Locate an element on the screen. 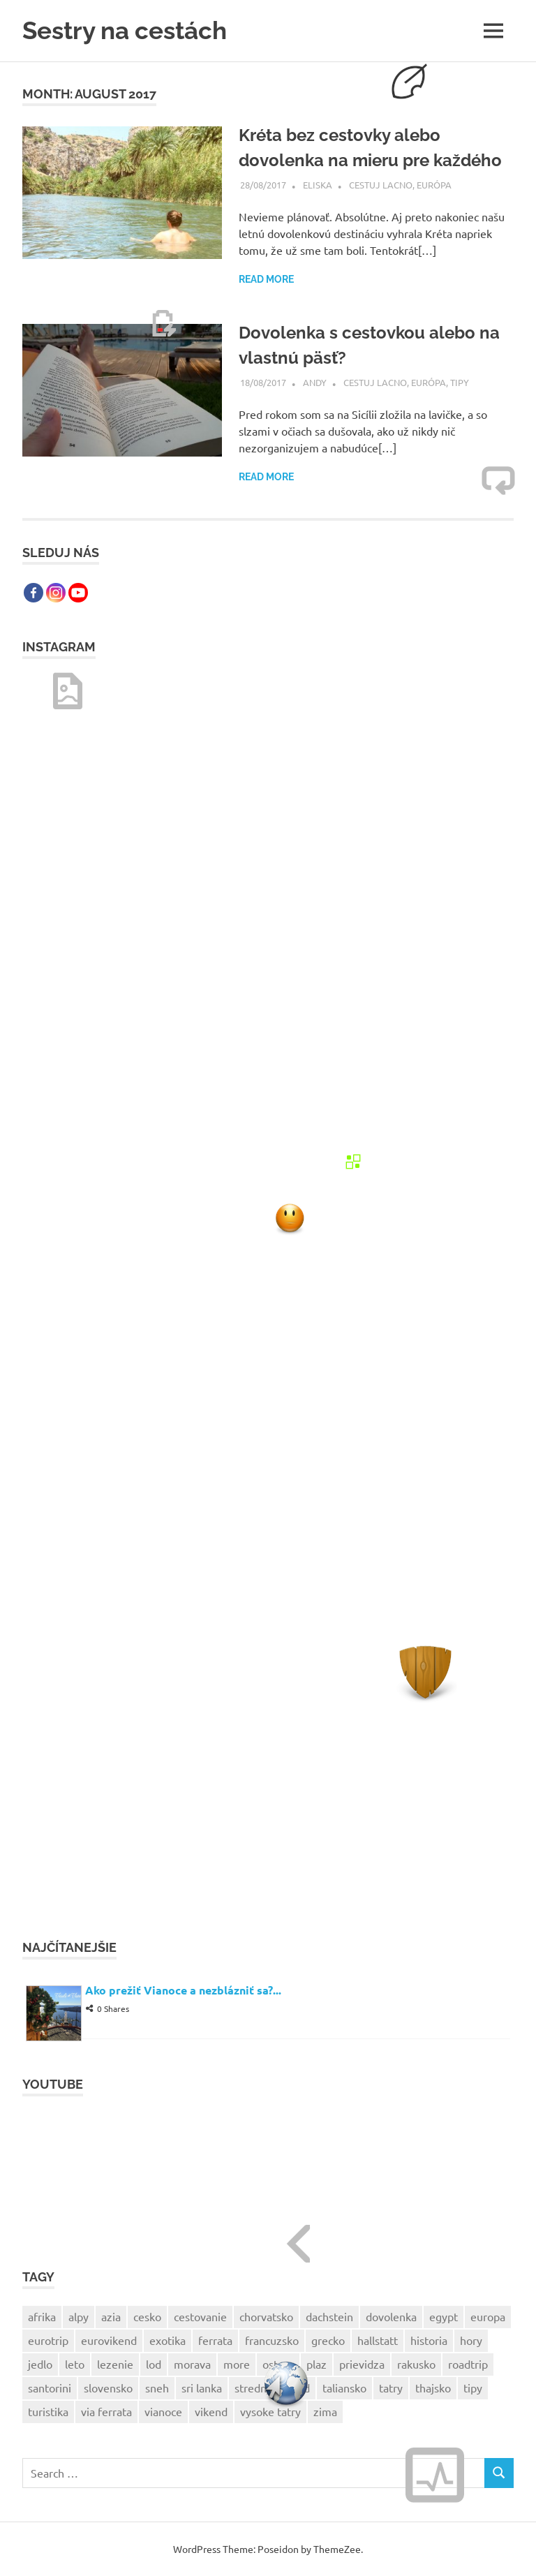 Image resolution: width=536 pixels, height=2576 pixels. launch klotski sliding block puzzle game is located at coordinates (353, 1162).